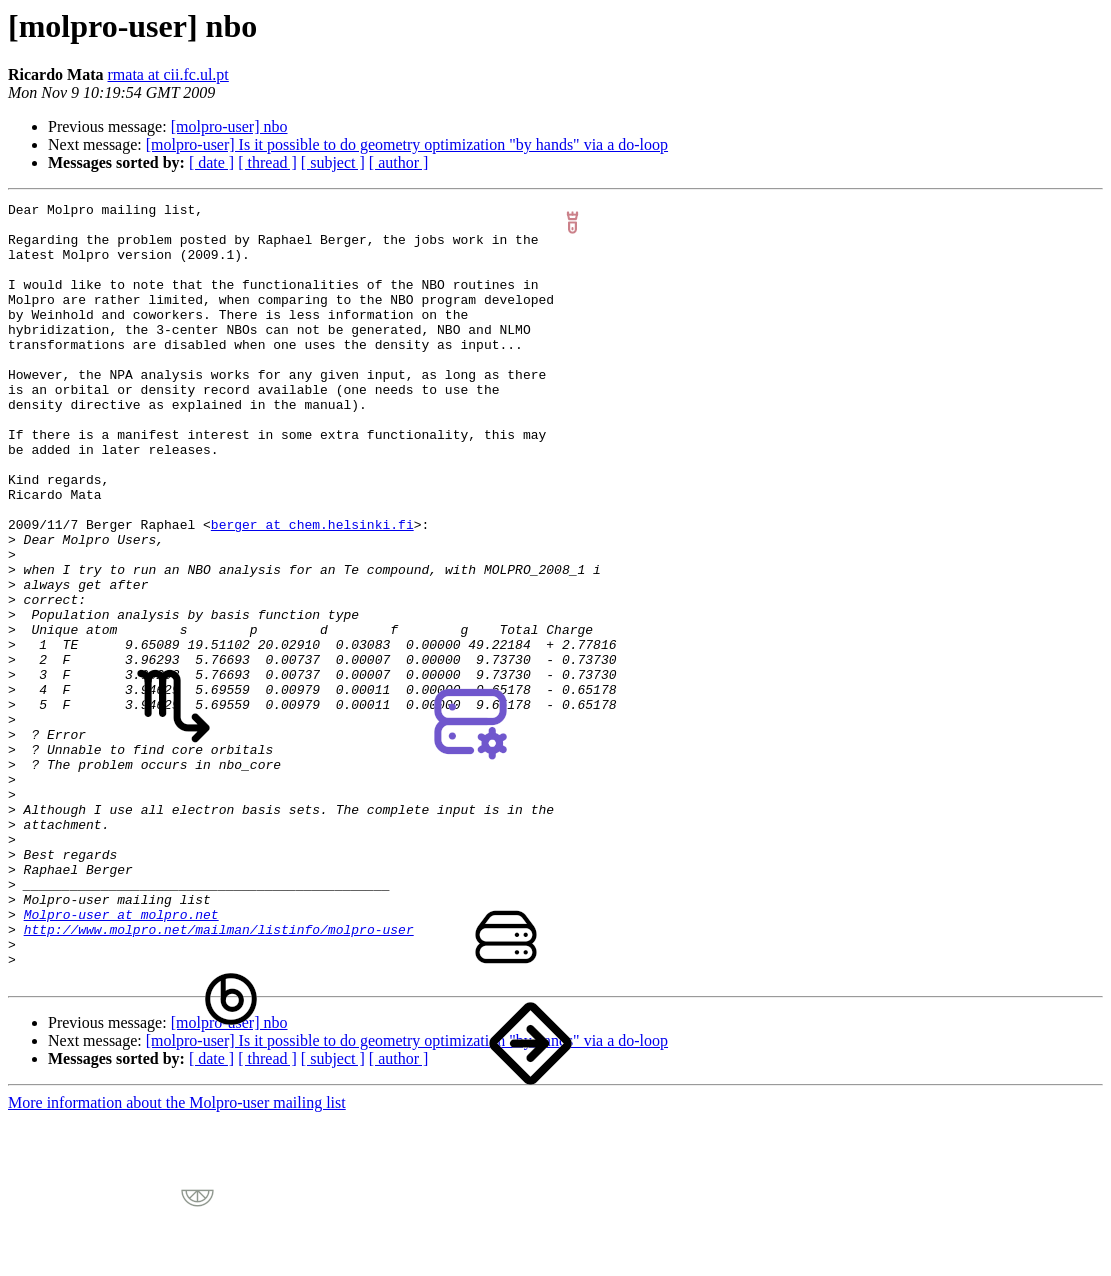  What do you see at coordinates (506, 937) in the screenshot?
I see `view server infrastructure status` at bounding box center [506, 937].